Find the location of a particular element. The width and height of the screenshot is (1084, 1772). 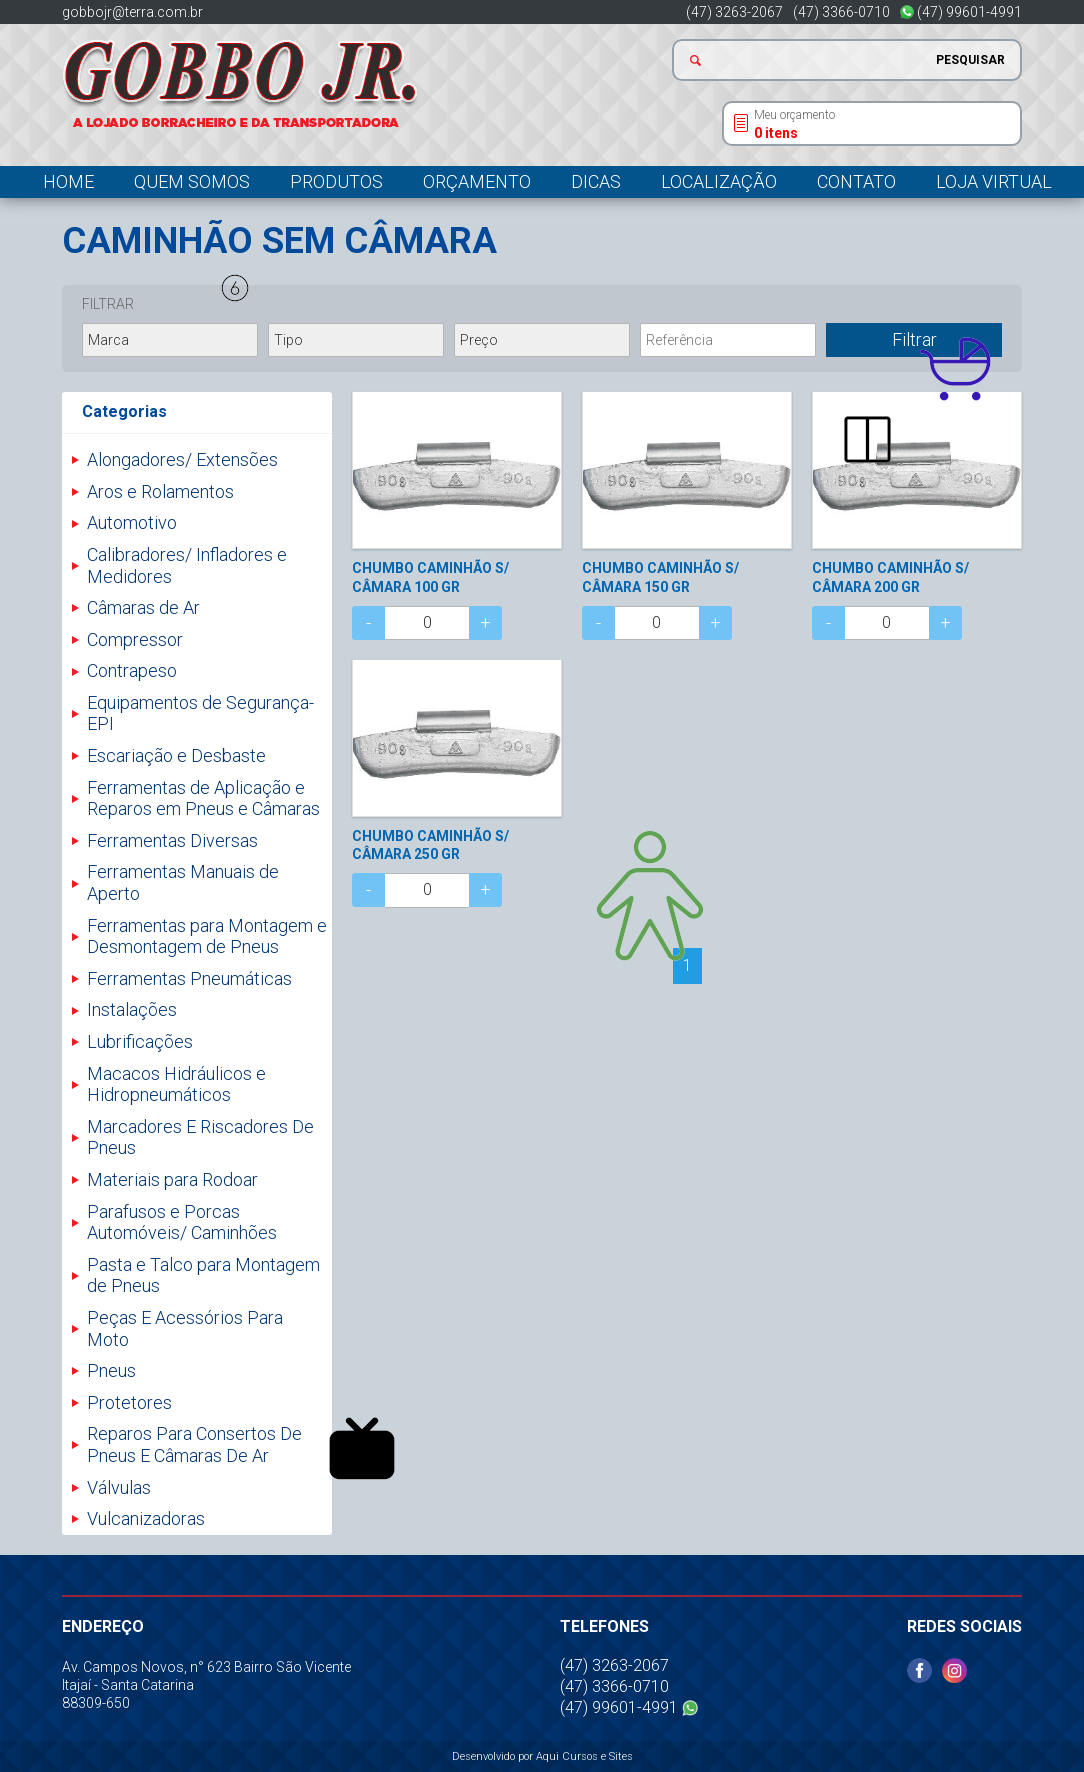

indicates step 6 in a multi-step process is located at coordinates (235, 288).